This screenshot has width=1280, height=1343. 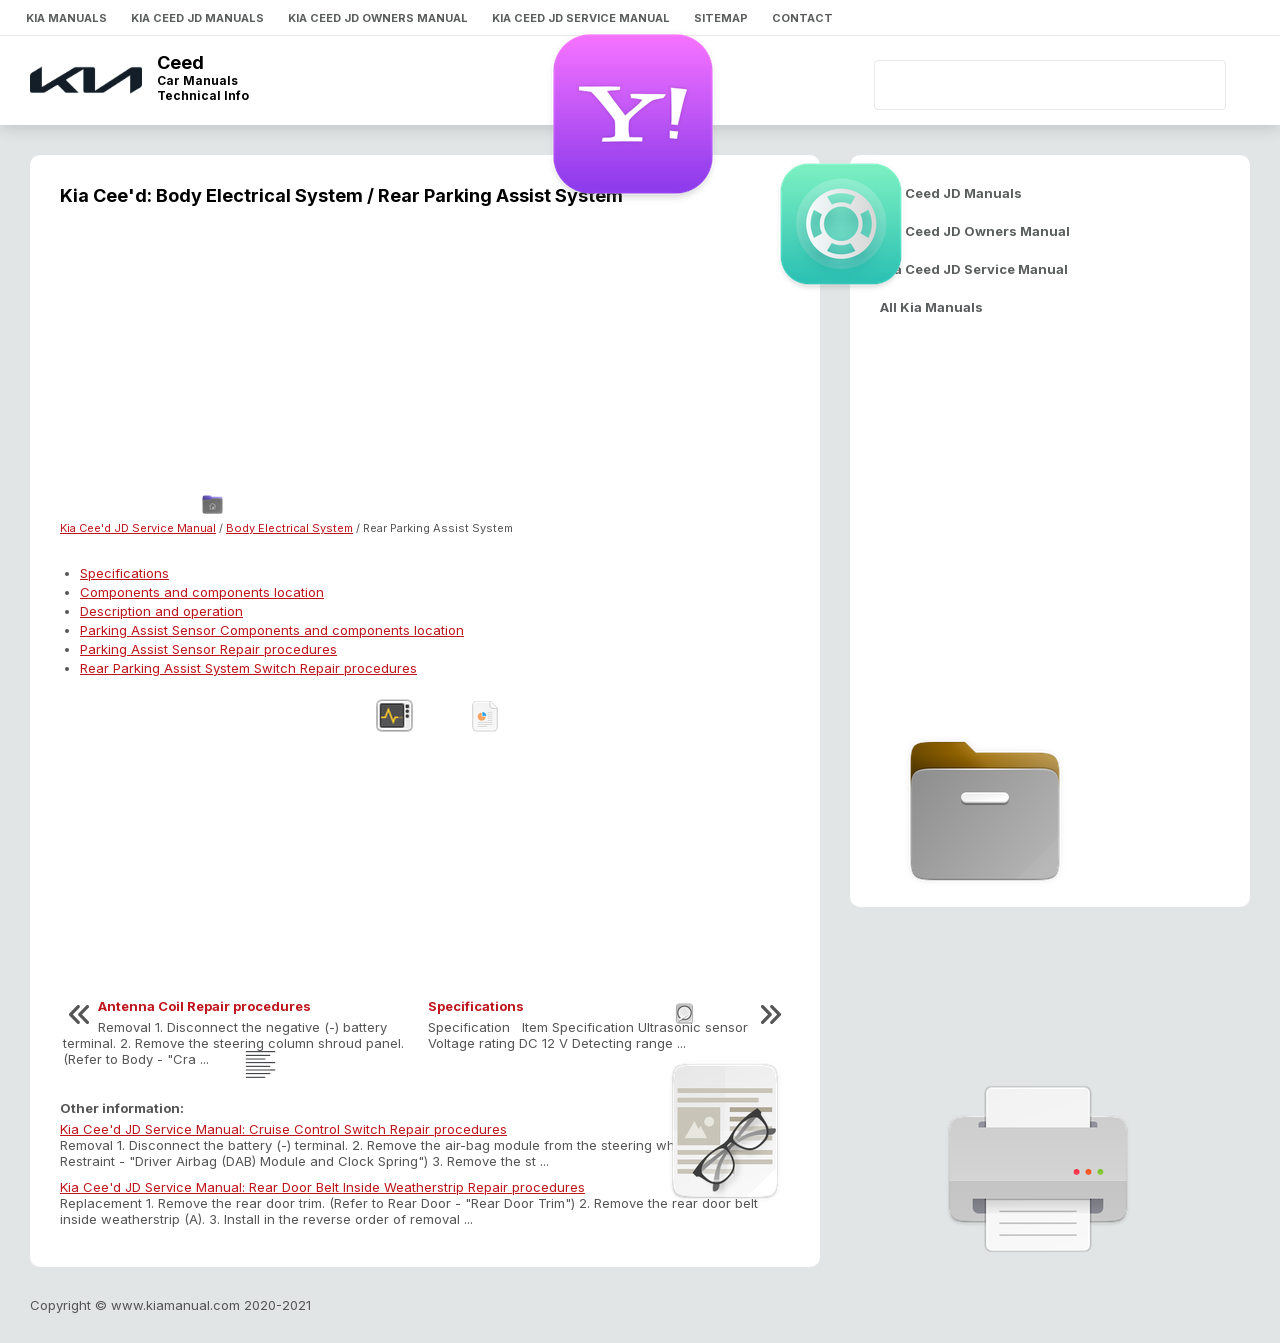 I want to click on print the current file or document, so click(x=1038, y=1169).